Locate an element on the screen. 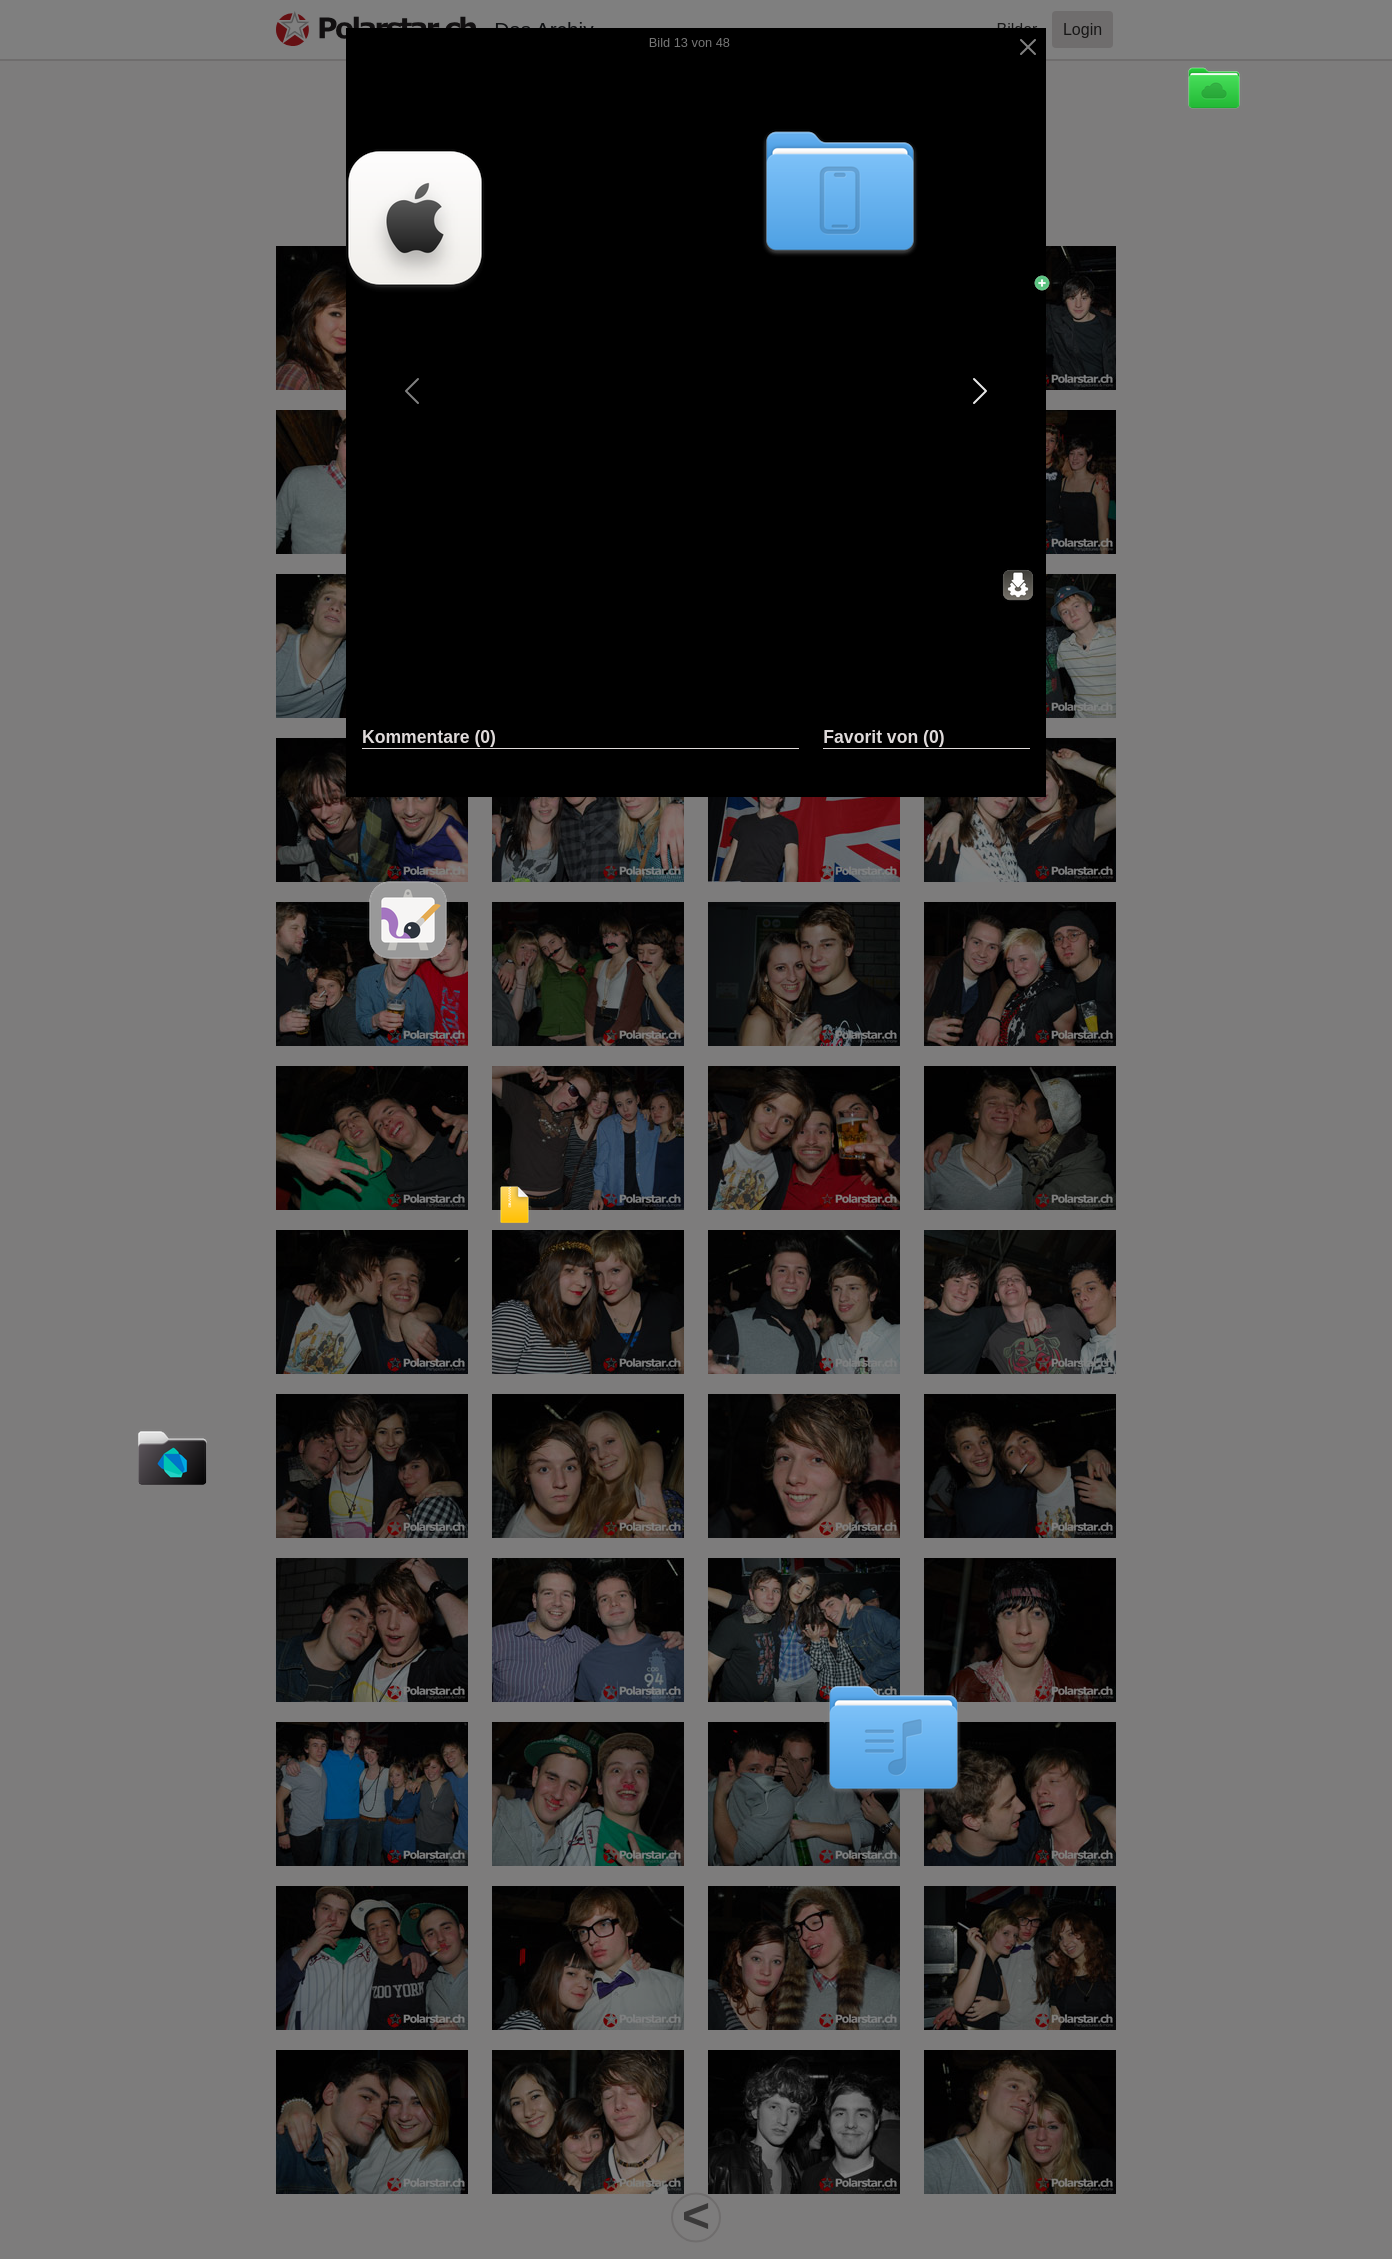 The height and width of the screenshot is (2259, 1392). open your audio files folder is located at coordinates (893, 1737).